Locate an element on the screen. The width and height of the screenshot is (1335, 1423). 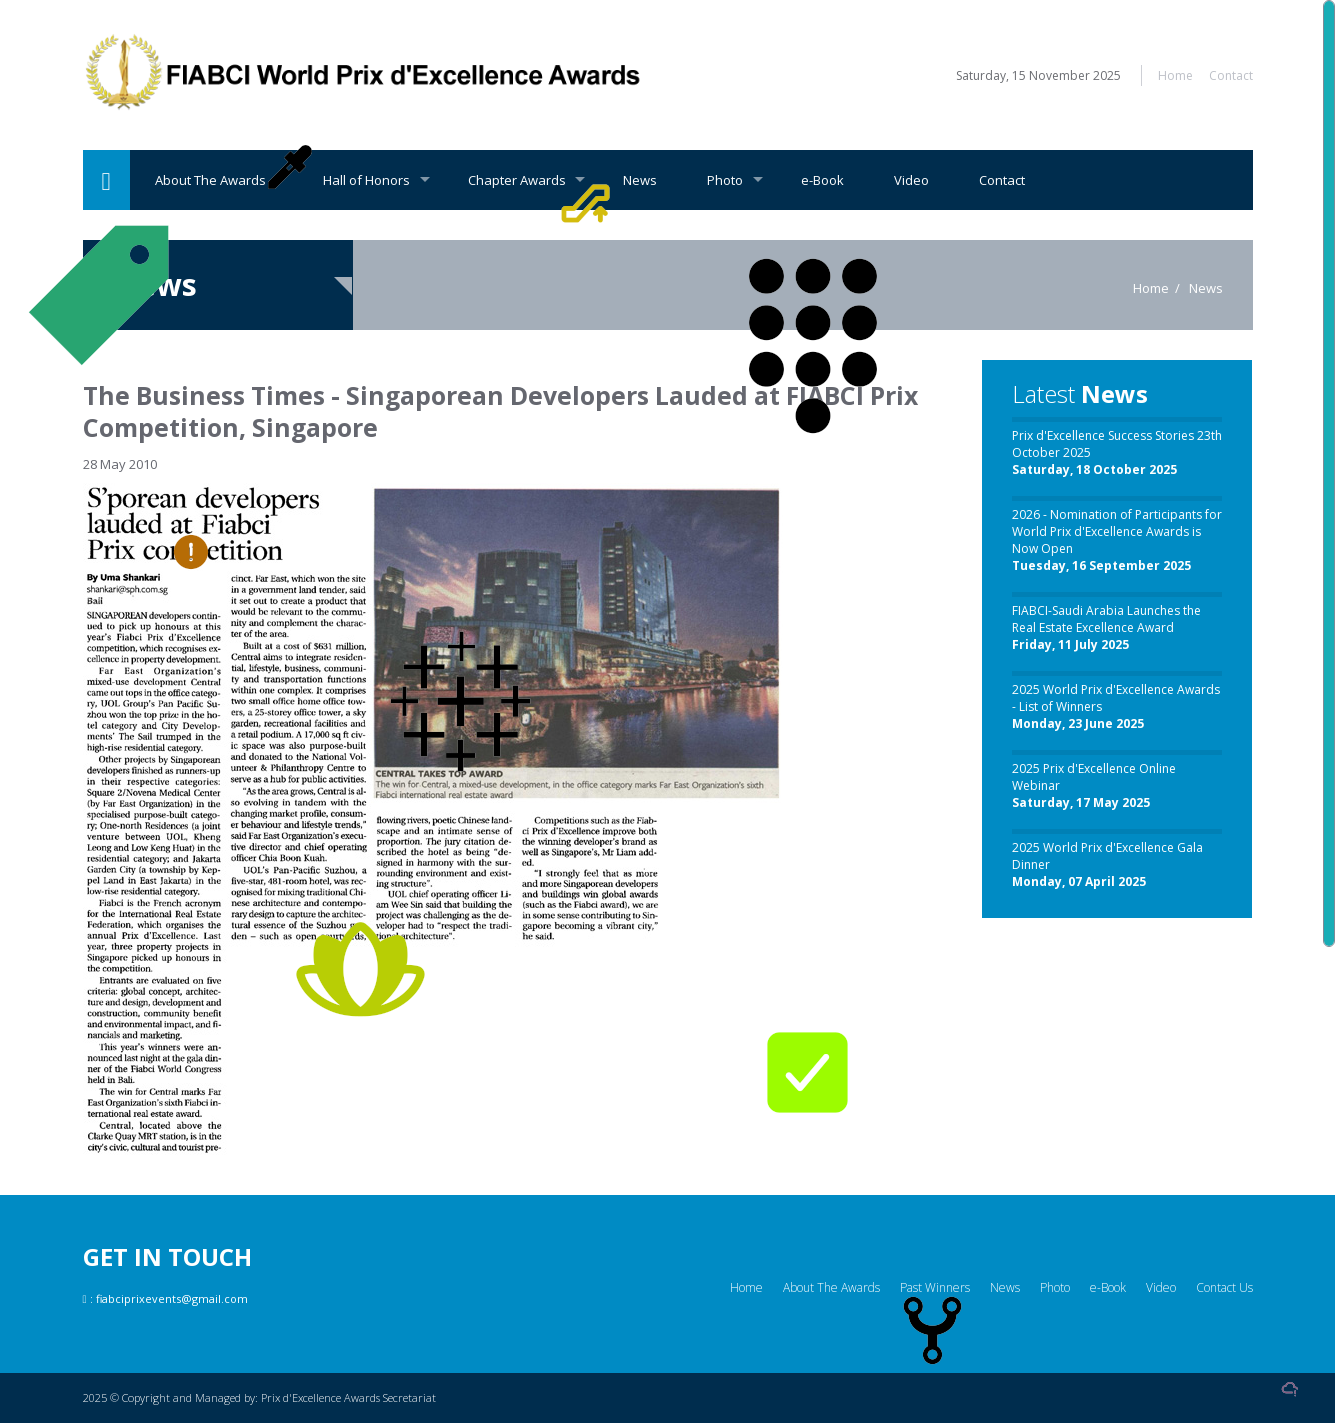
pick a color from the screen is located at coordinates (290, 167).